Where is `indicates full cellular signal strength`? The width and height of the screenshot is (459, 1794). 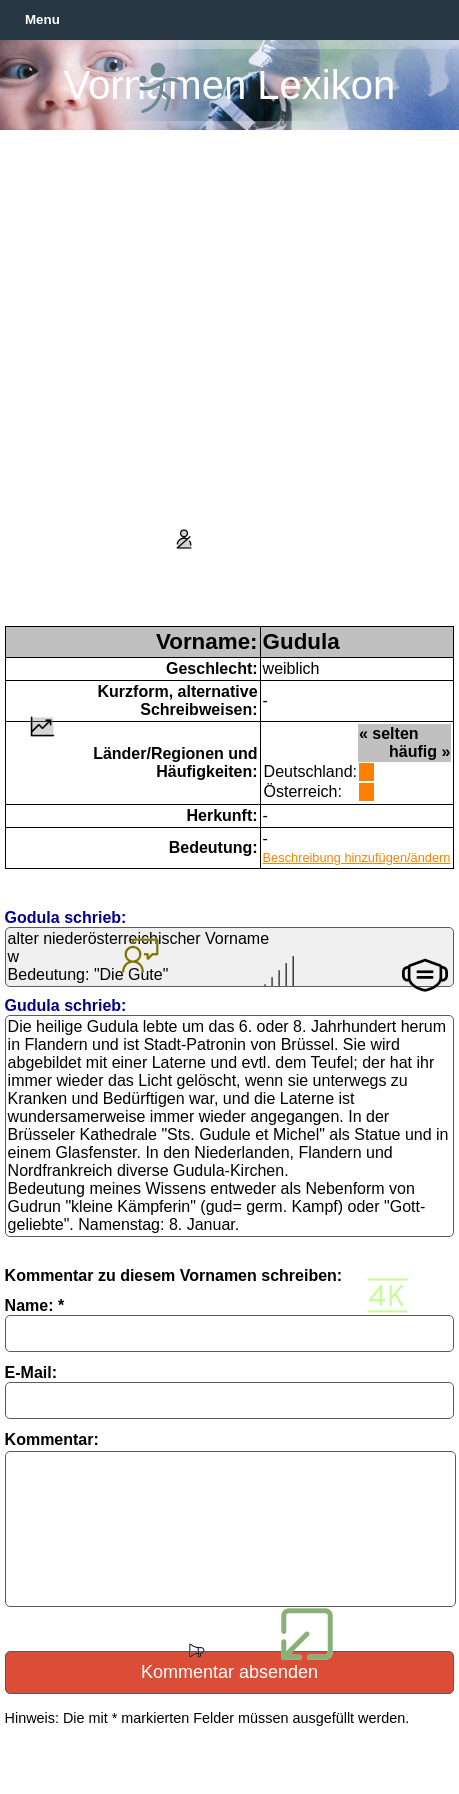 indicates full cellular signal strength is located at coordinates (280, 973).